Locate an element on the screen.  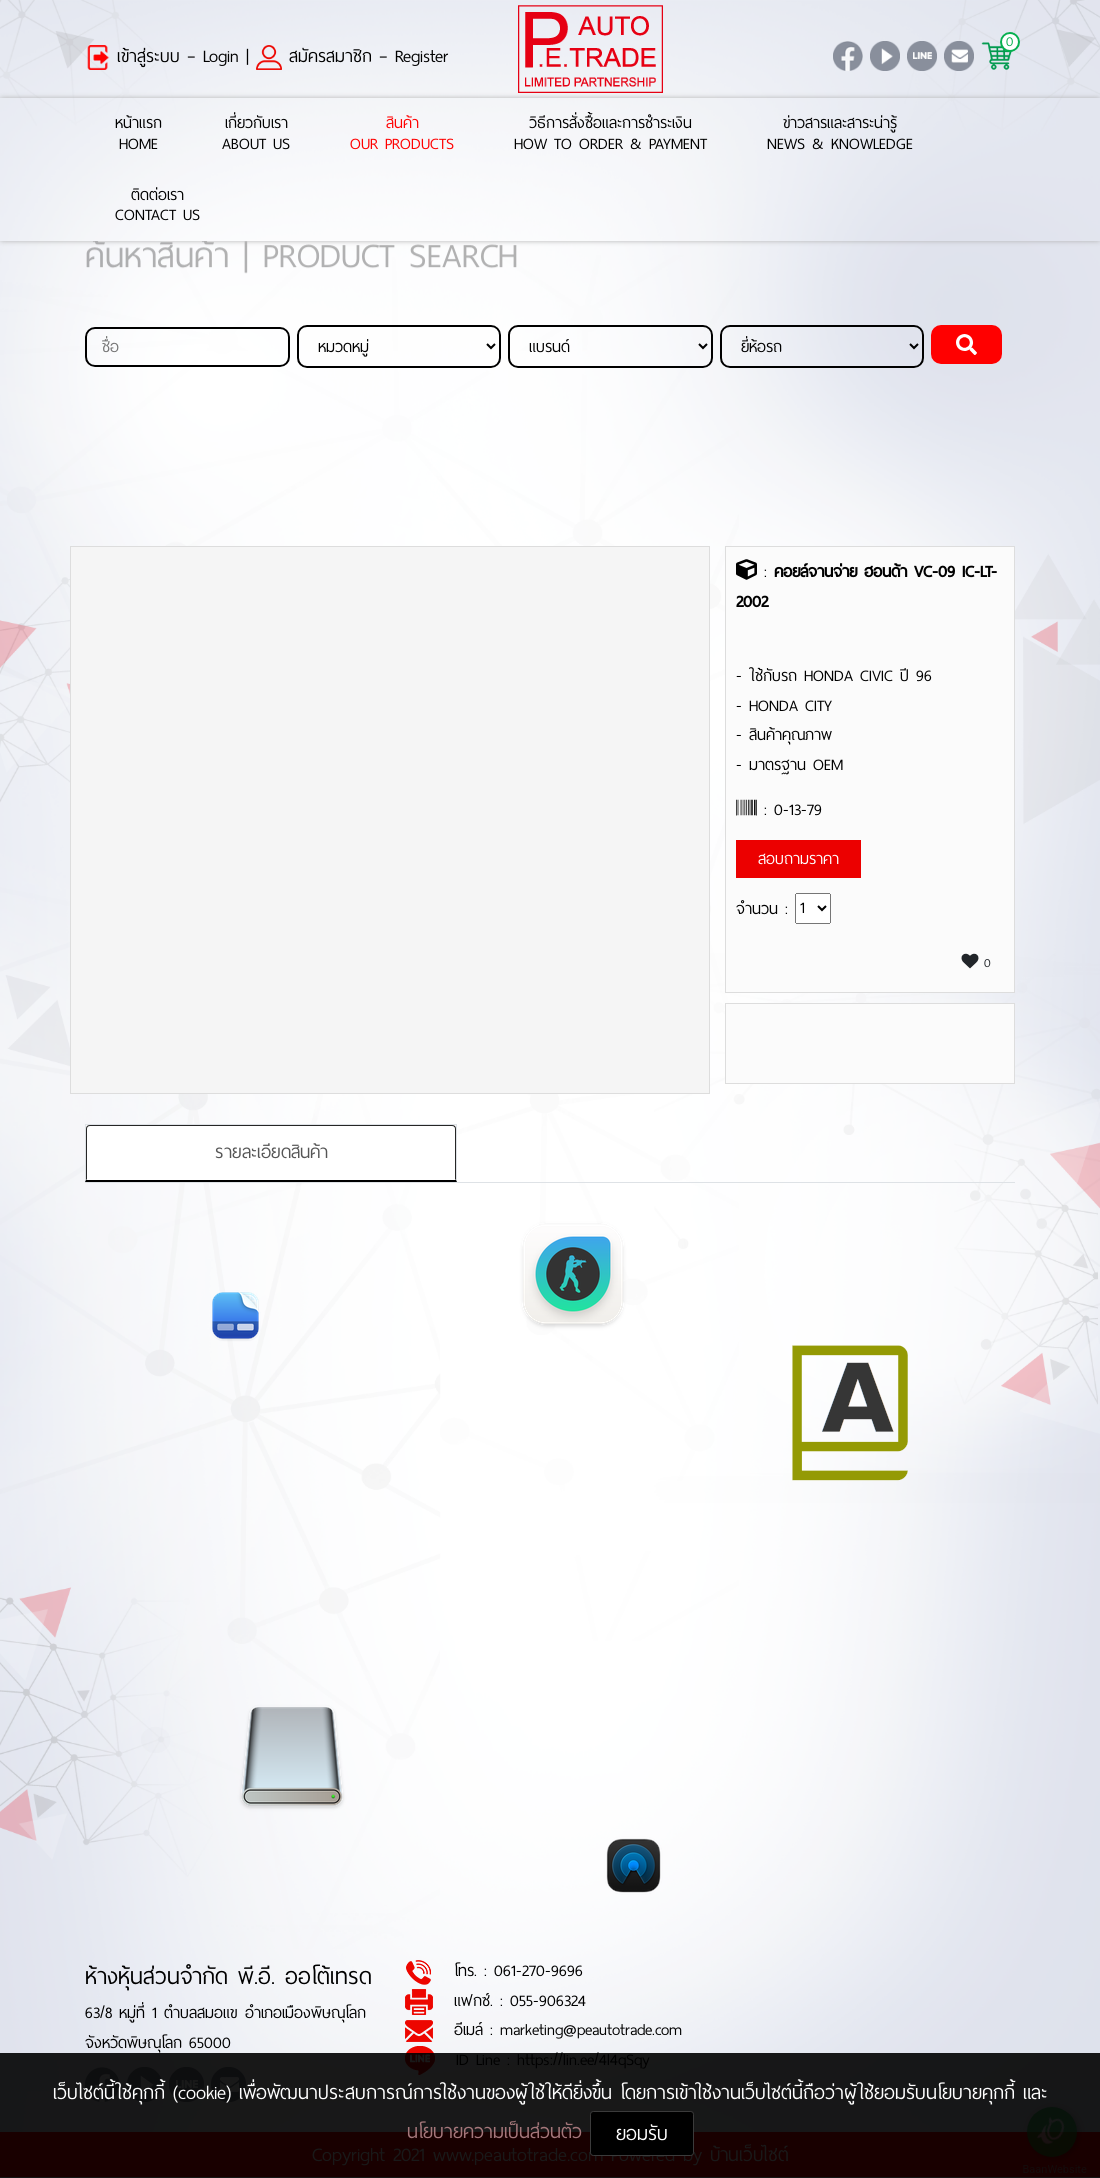
open css editing application is located at coordinates (573, 1274).